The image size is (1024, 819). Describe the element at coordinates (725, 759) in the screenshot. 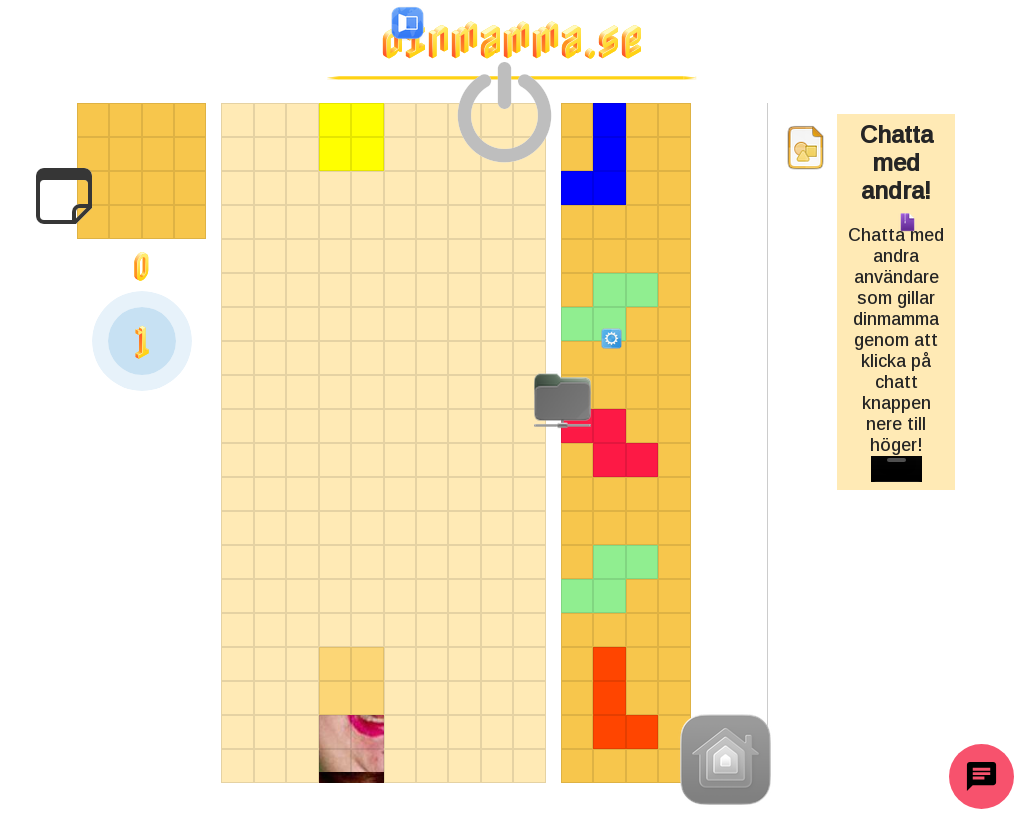

I see `open the home app` at that location.